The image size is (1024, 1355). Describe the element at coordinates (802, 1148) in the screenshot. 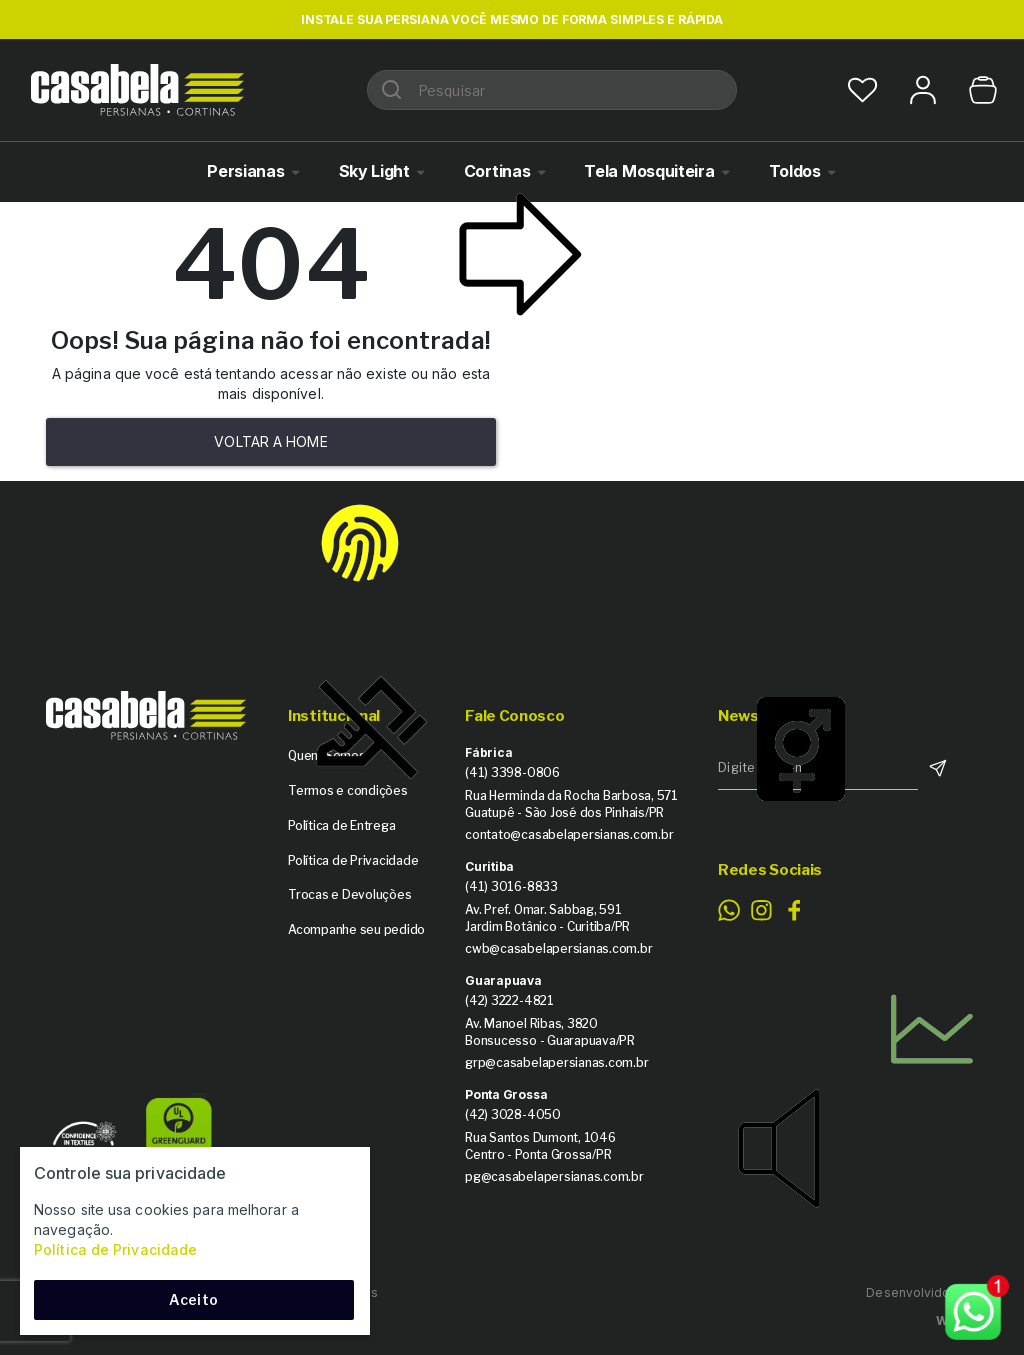

I see `speaker with no audio output` at that location.